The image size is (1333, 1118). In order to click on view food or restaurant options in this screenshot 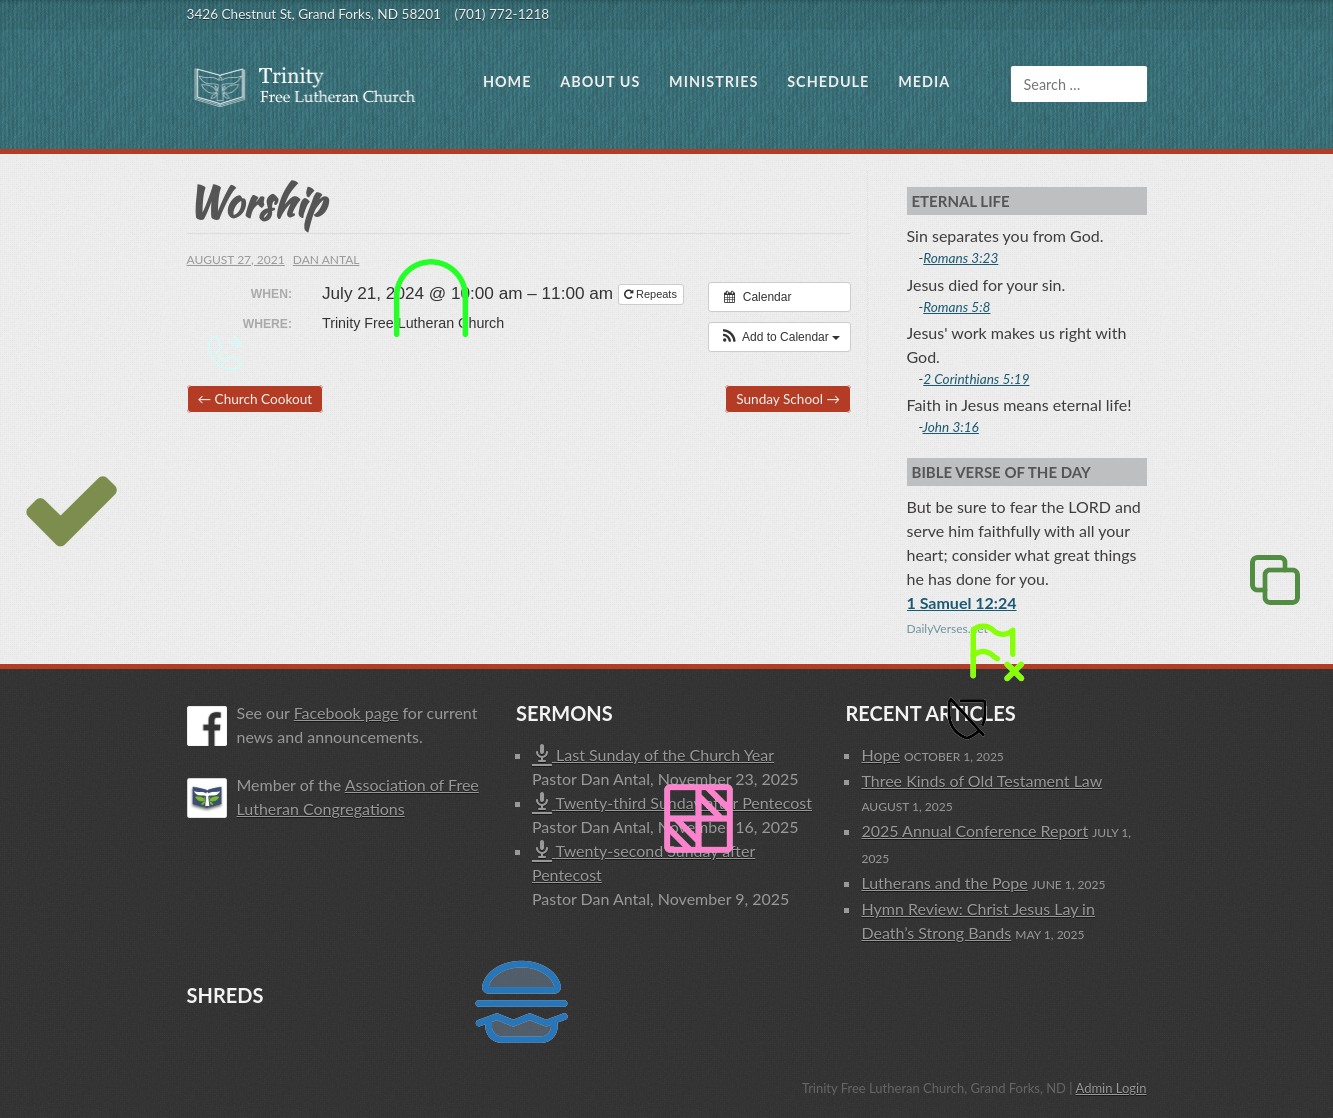, I will do `click(521, 1003)`.